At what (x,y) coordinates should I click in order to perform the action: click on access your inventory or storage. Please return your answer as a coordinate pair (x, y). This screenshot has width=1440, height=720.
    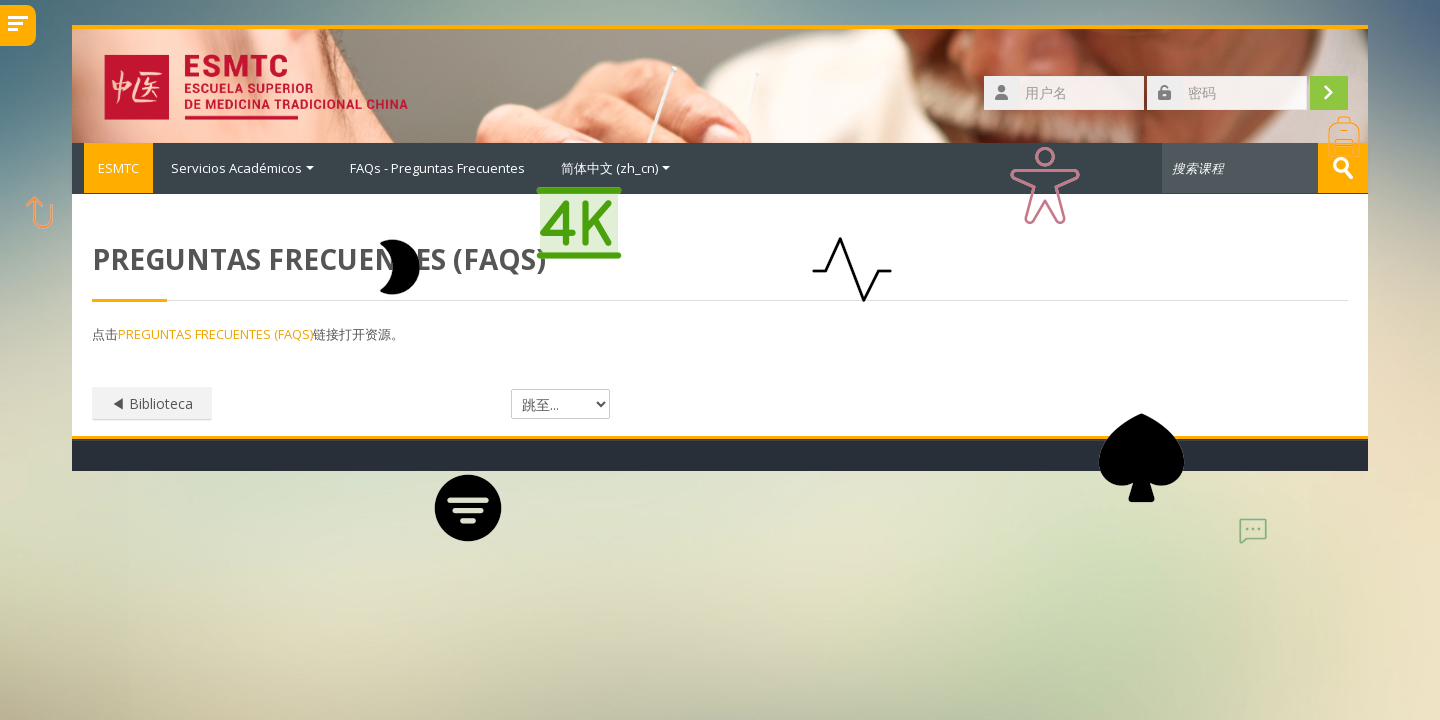
    Looking at the image, I should click on (1344, 138).